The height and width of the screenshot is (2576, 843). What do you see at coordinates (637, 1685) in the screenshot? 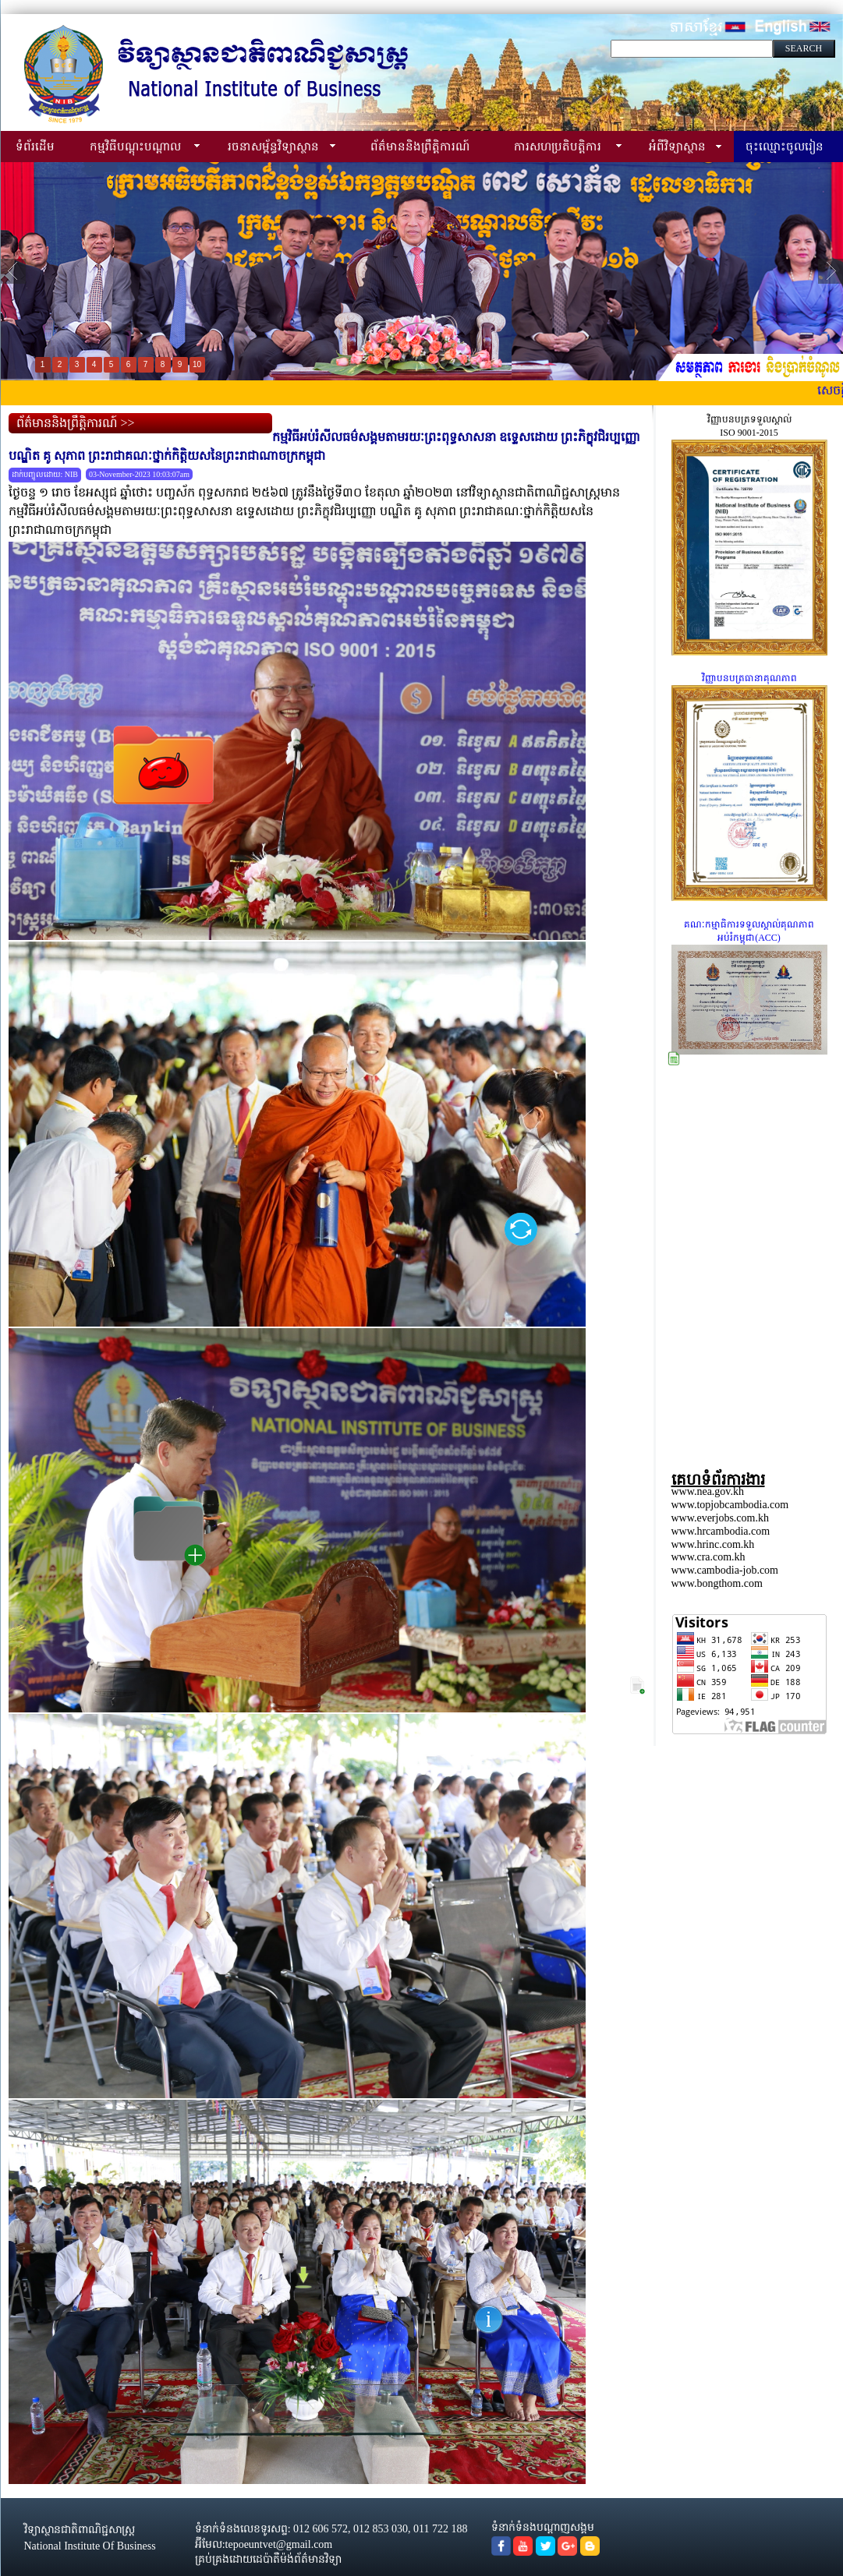
I see `create a new document` at bounding box center [637, 1685].